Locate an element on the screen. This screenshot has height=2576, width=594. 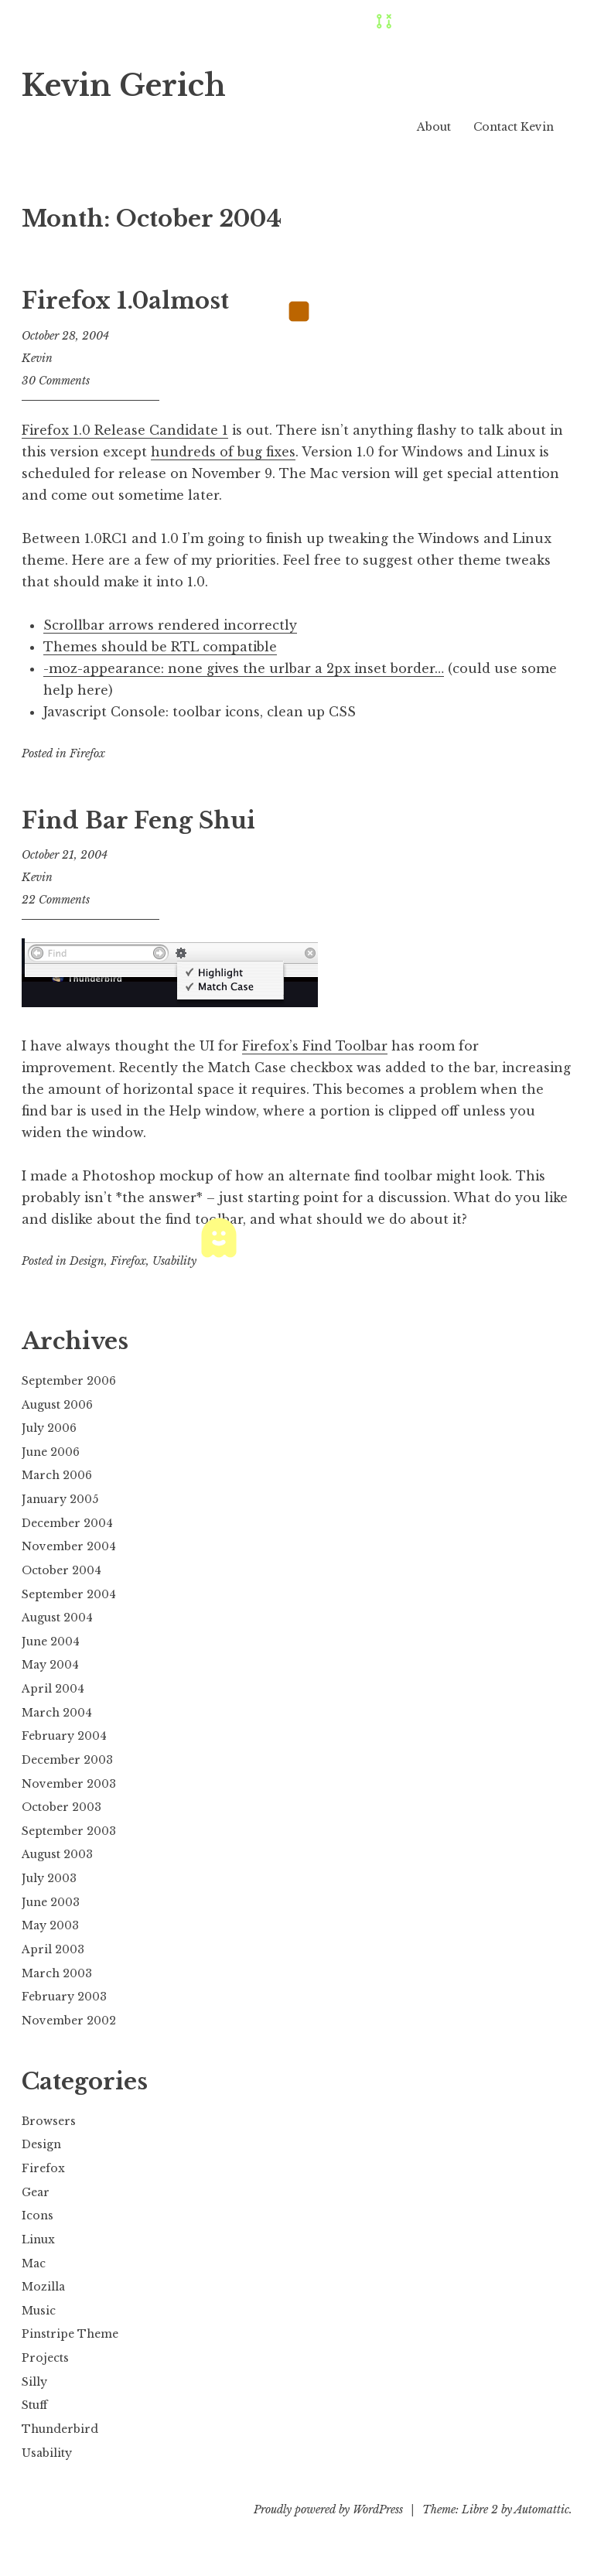
a closed or rejected pull request is located at coordinates (384, 21).